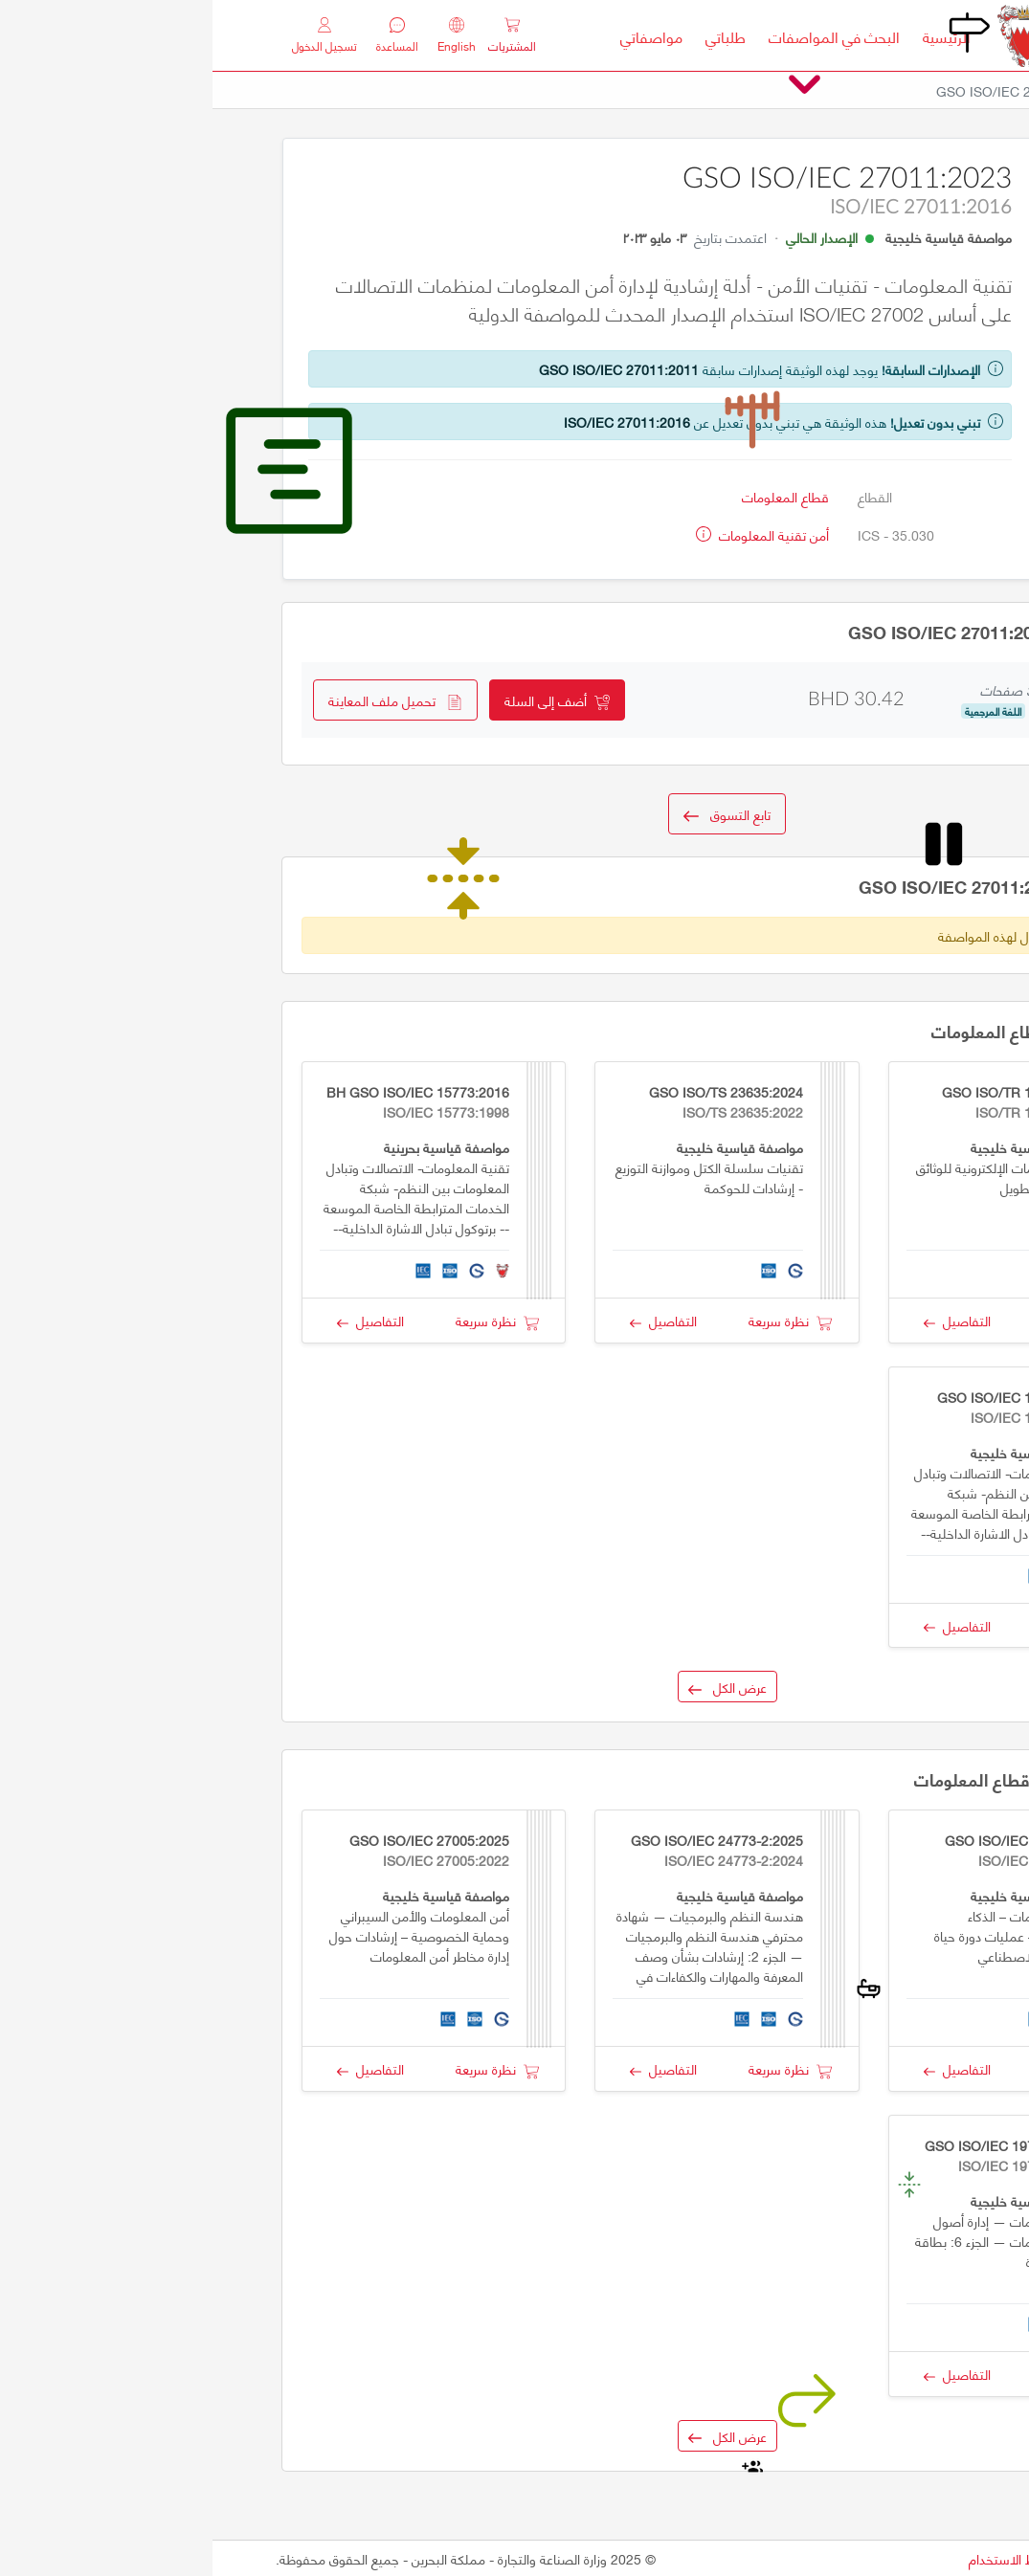  Describe the element at coordinates (804, 82) in the screenshot. I see `expand a dropdown menu or collapsed section` at that location.